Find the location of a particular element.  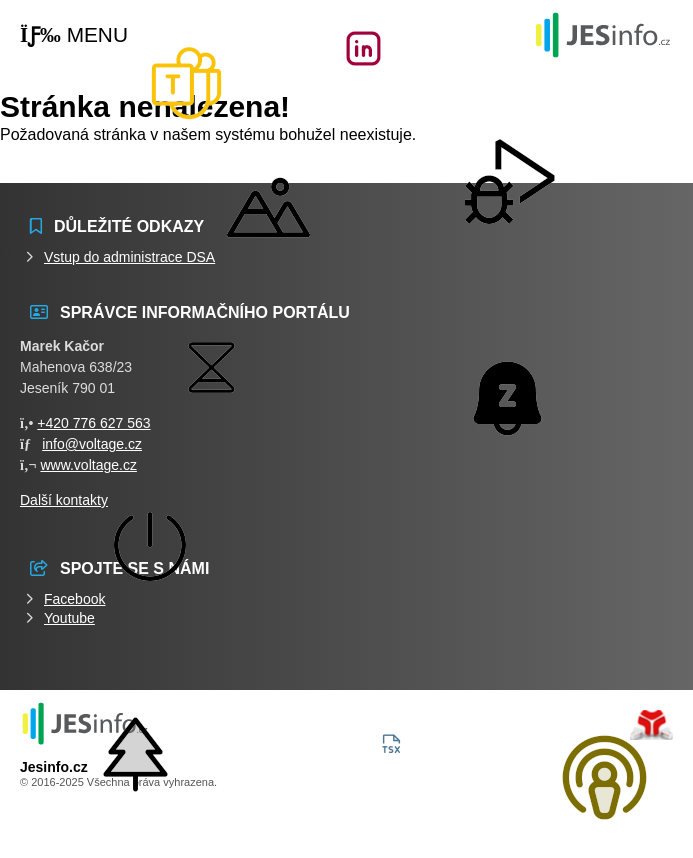

start debugging session is located at coordinates (513, 175).